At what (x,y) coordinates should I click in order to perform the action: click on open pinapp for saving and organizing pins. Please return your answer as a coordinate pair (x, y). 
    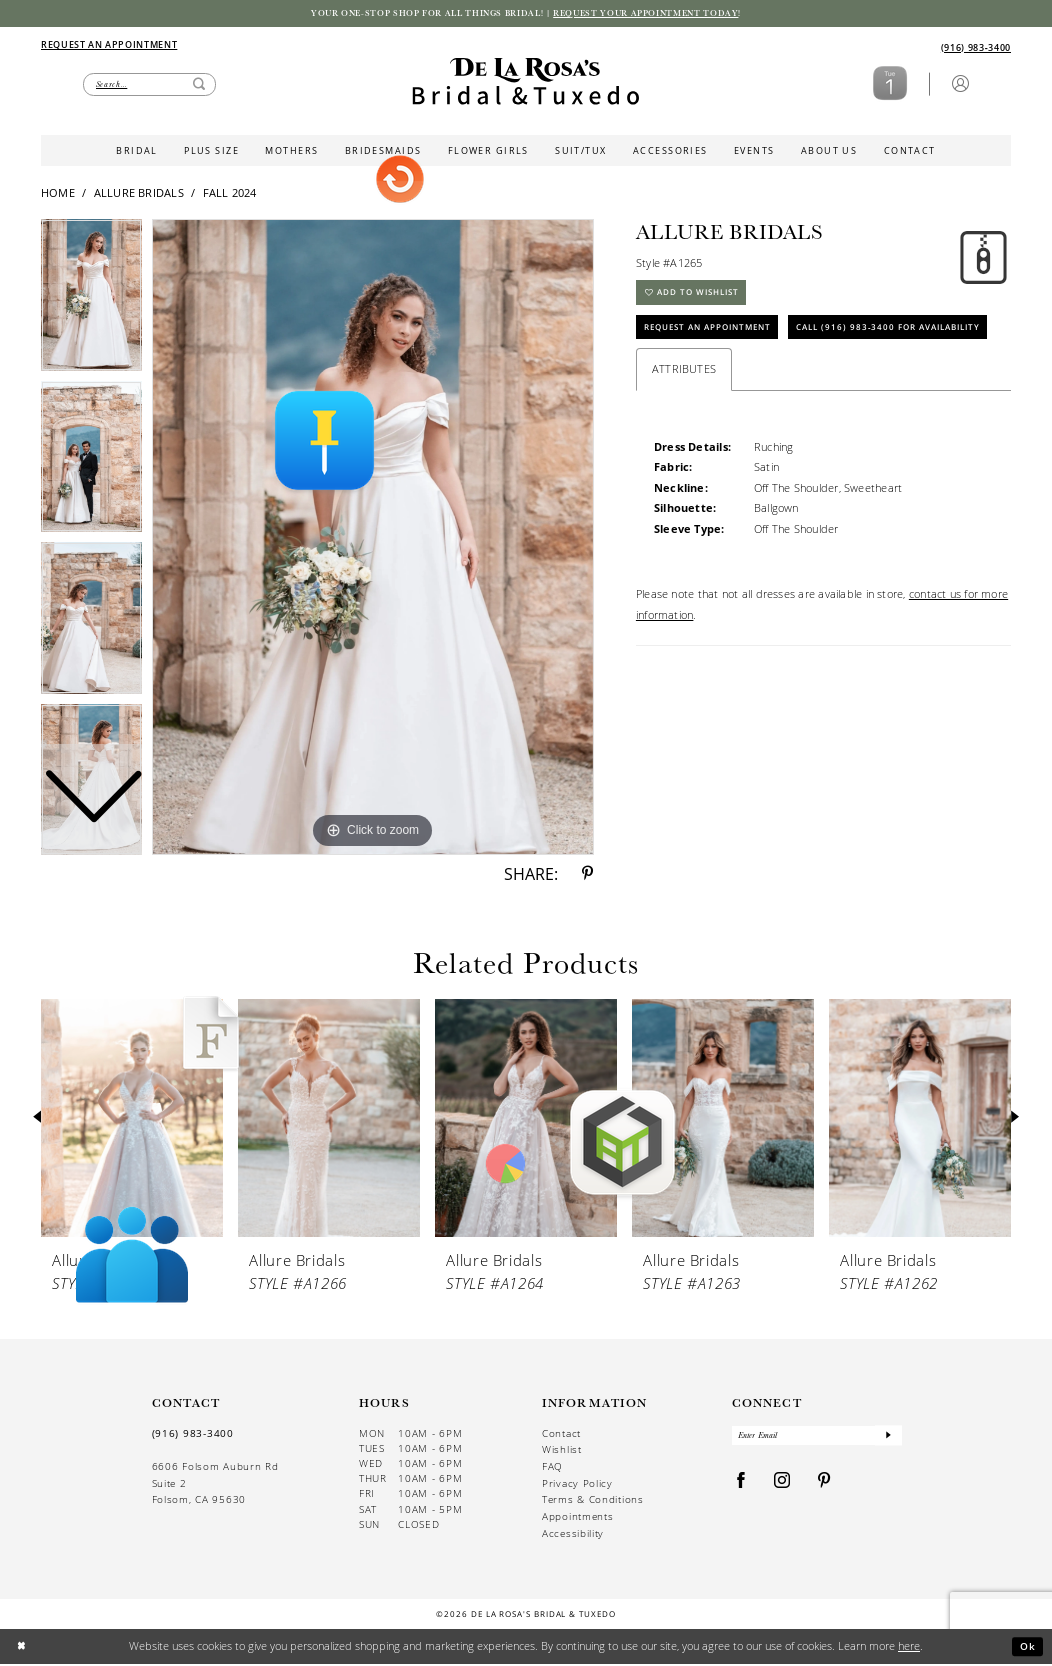
    Looking at the image, I should click on (324, 440).